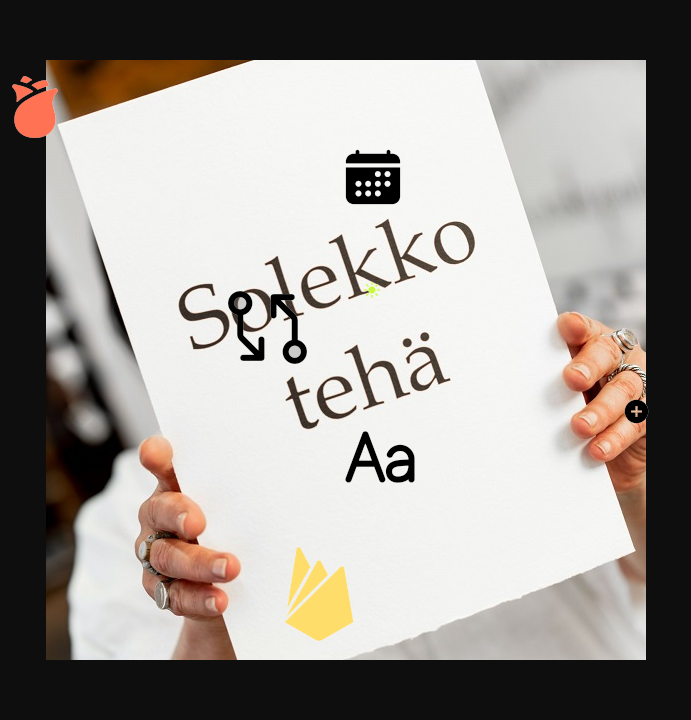 This screenshot has width=691, height=720. What do you see at coordinates (636, 411) in the screenshot?
I see `add a new item` at bounding box center [636, 411].